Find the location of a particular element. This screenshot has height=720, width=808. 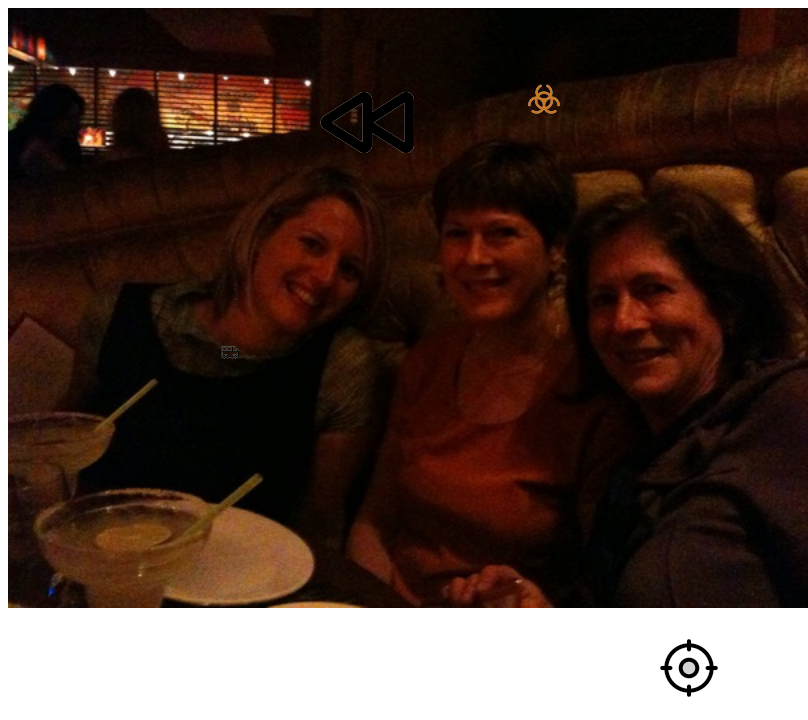

indicates hazardous or dangerous content is located at coordinates (544, 100).